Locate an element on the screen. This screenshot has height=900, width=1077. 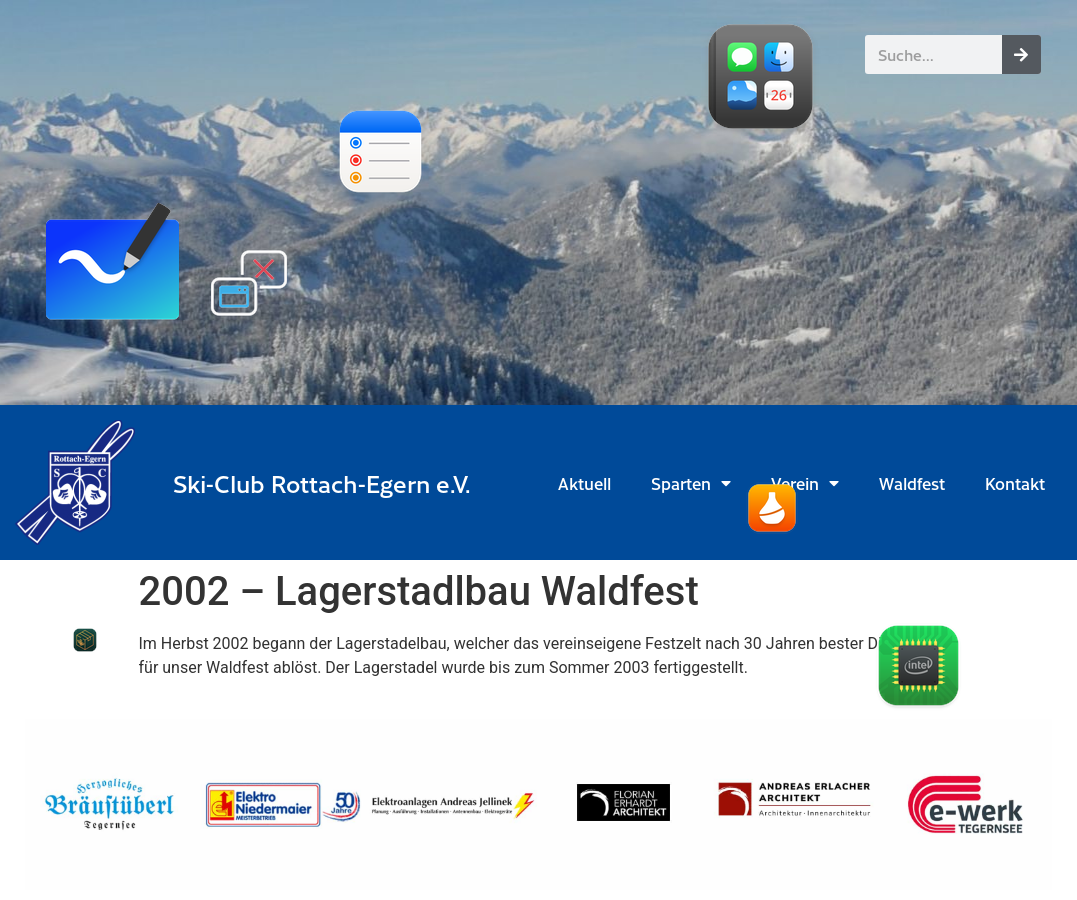
open the whiteboard app is located at coordinates (112, 269).